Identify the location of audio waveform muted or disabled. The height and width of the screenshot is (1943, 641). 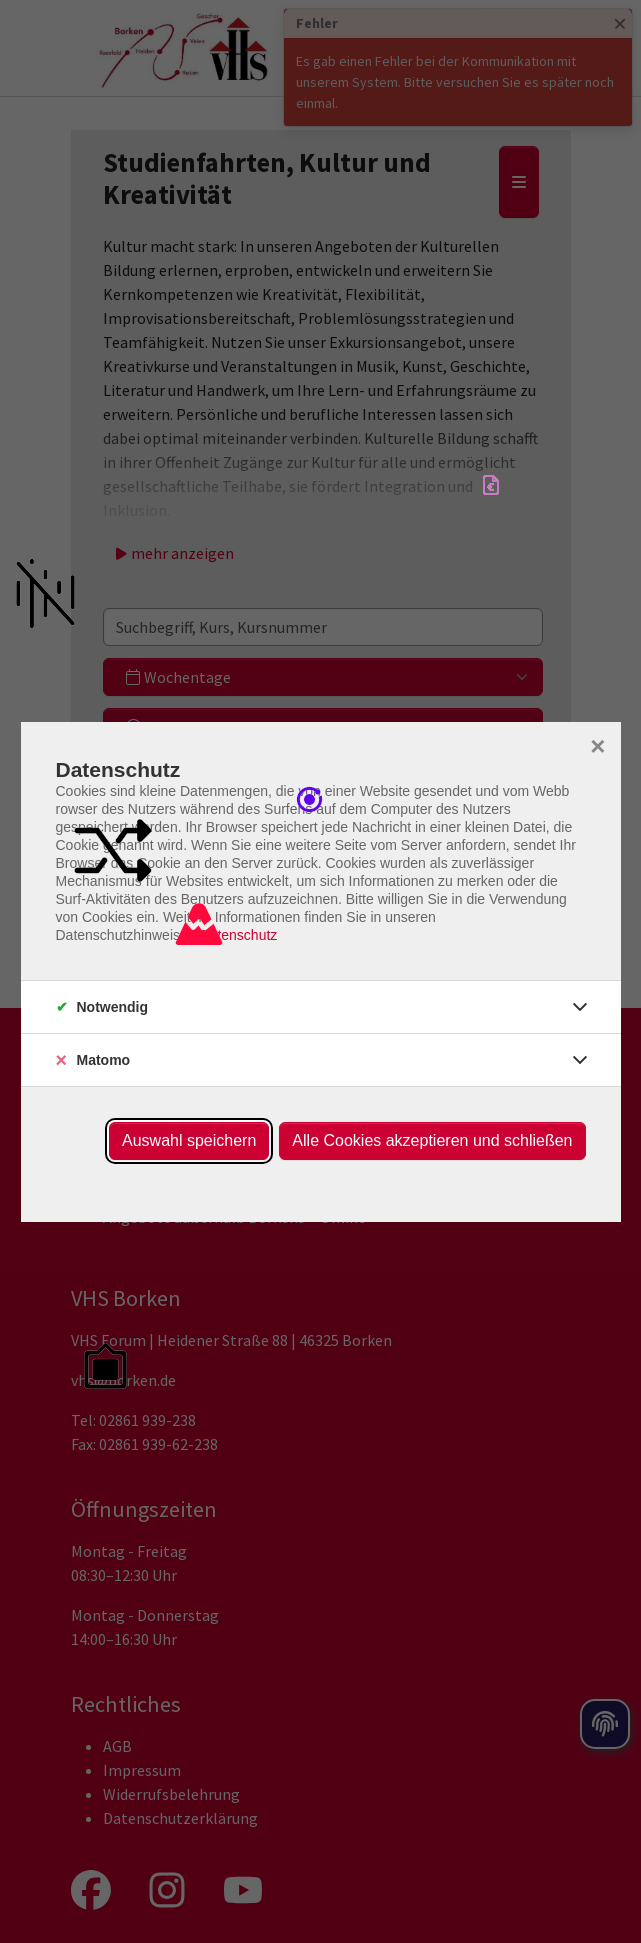
(45, 593).